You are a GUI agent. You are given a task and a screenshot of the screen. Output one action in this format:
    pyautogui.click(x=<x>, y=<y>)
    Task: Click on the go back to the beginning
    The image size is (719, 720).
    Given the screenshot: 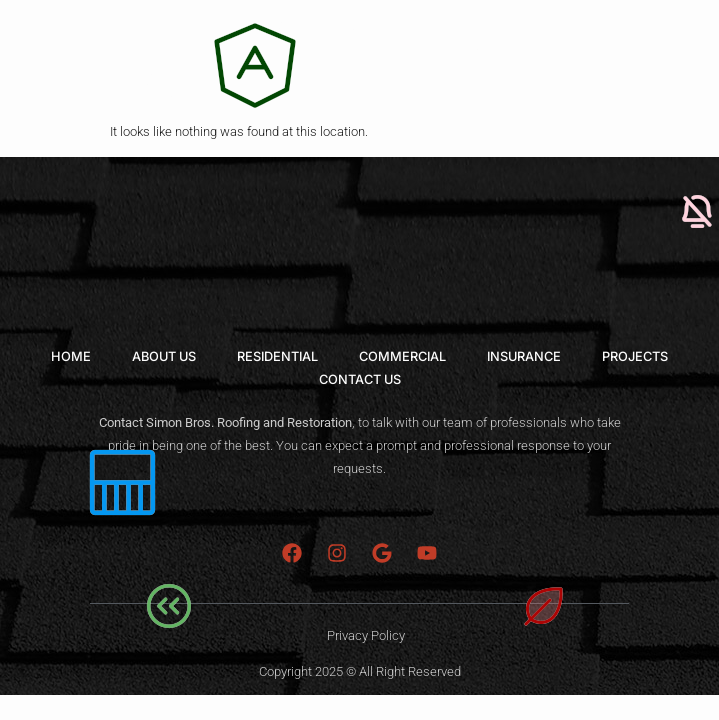 What is the action you would take?
    pyautogui.click(x=169, y=606)
    